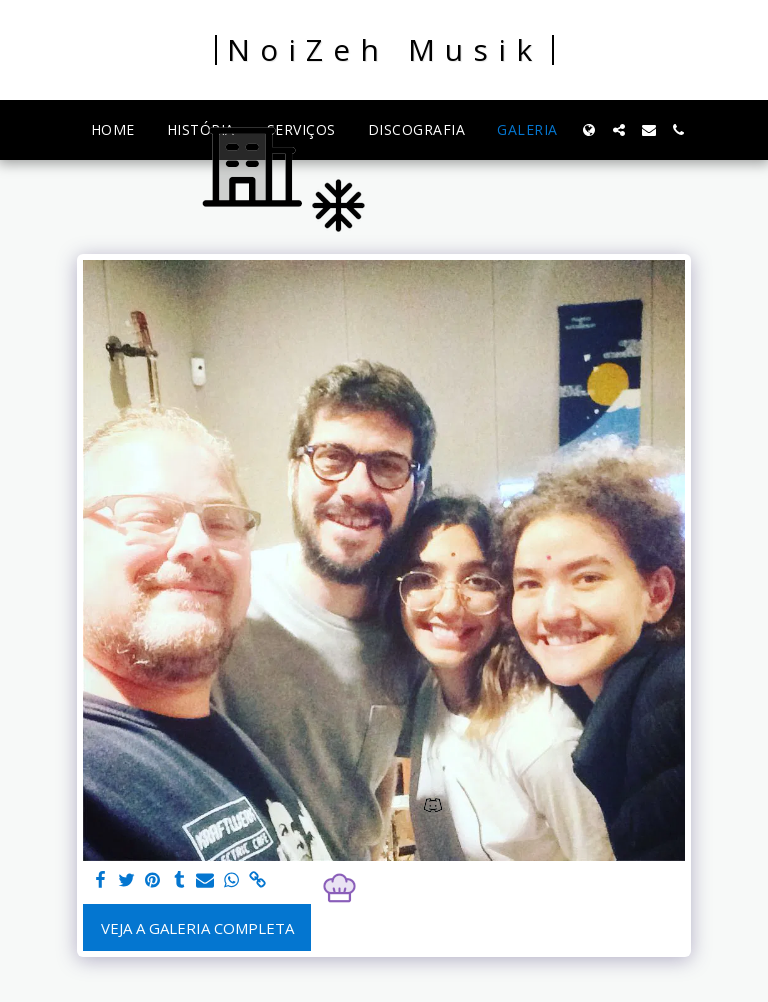 The image size is (768, 1002). I want to click on browse recipes or cooking content, so click(339, 888).